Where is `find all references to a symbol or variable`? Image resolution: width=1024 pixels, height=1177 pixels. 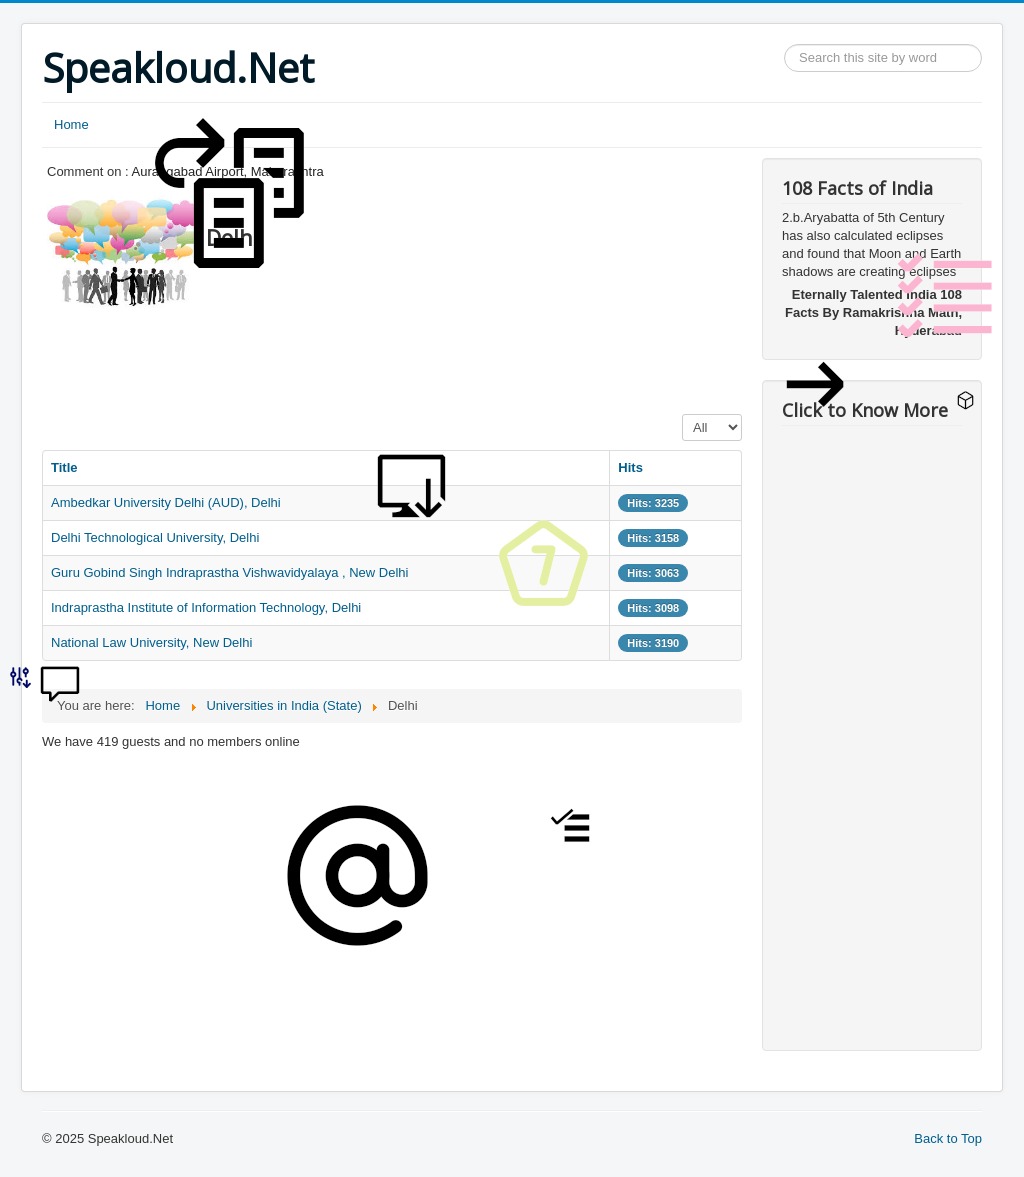
find all references to a symbol or variable is located at coordinates (230, 193).